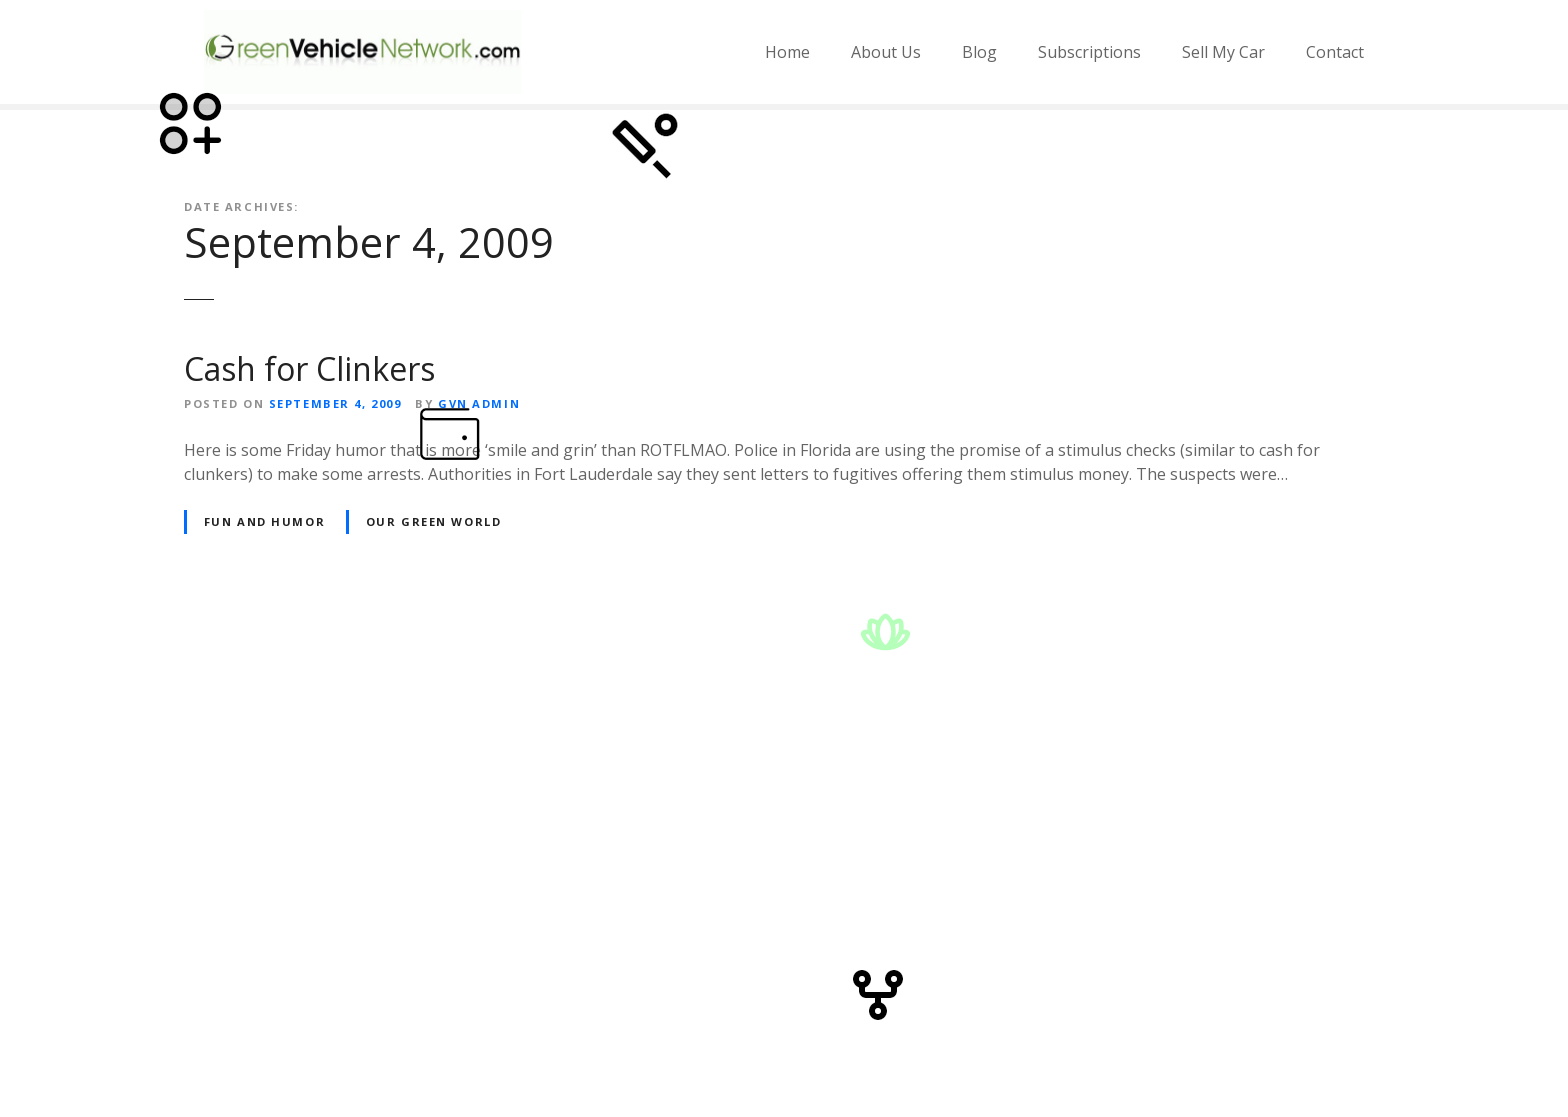 This screenshot has width=1568, height=1117. I want to click on access your wallet or payment methods, so click(448, 436).